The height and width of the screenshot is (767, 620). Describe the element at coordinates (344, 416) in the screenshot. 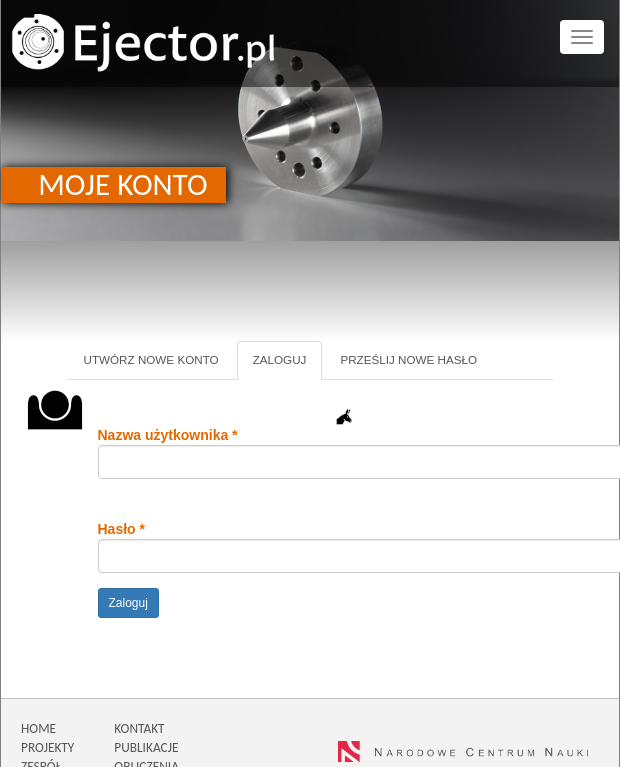

I see `represents a donkey character or unit in a game` at that location.